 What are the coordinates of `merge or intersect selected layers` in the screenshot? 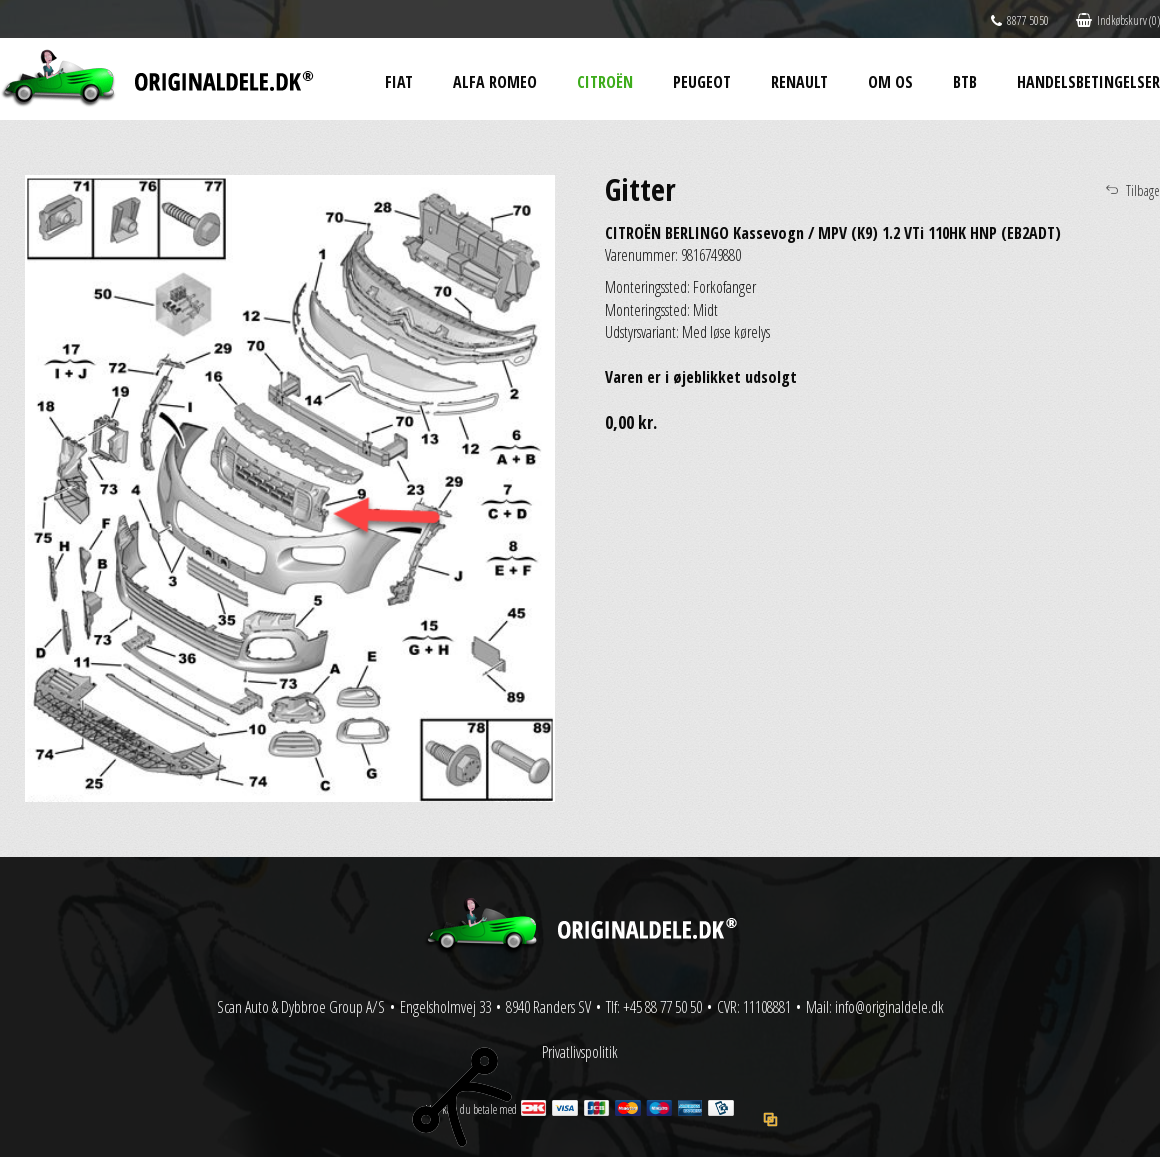 It's located at (770, 1119).